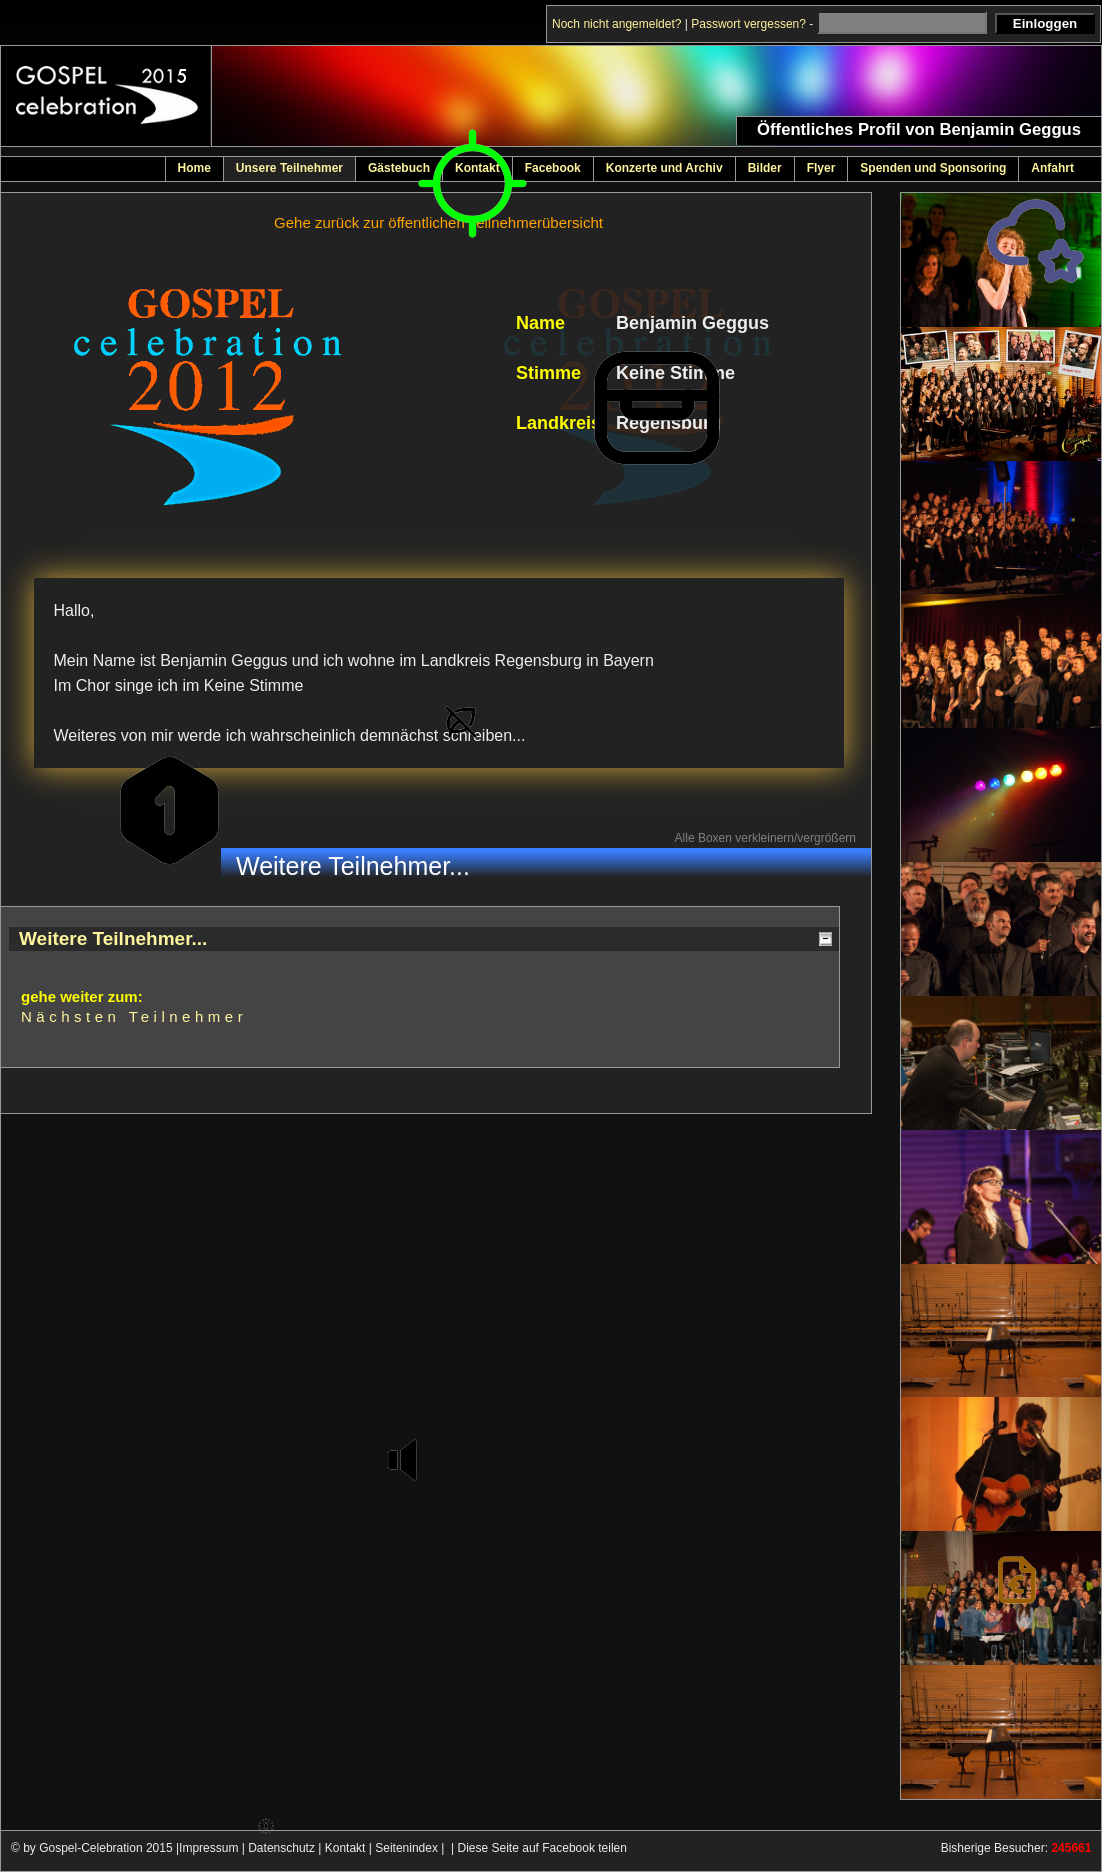  I want to click on mark cloud content as favorite, so click(1035, 234).